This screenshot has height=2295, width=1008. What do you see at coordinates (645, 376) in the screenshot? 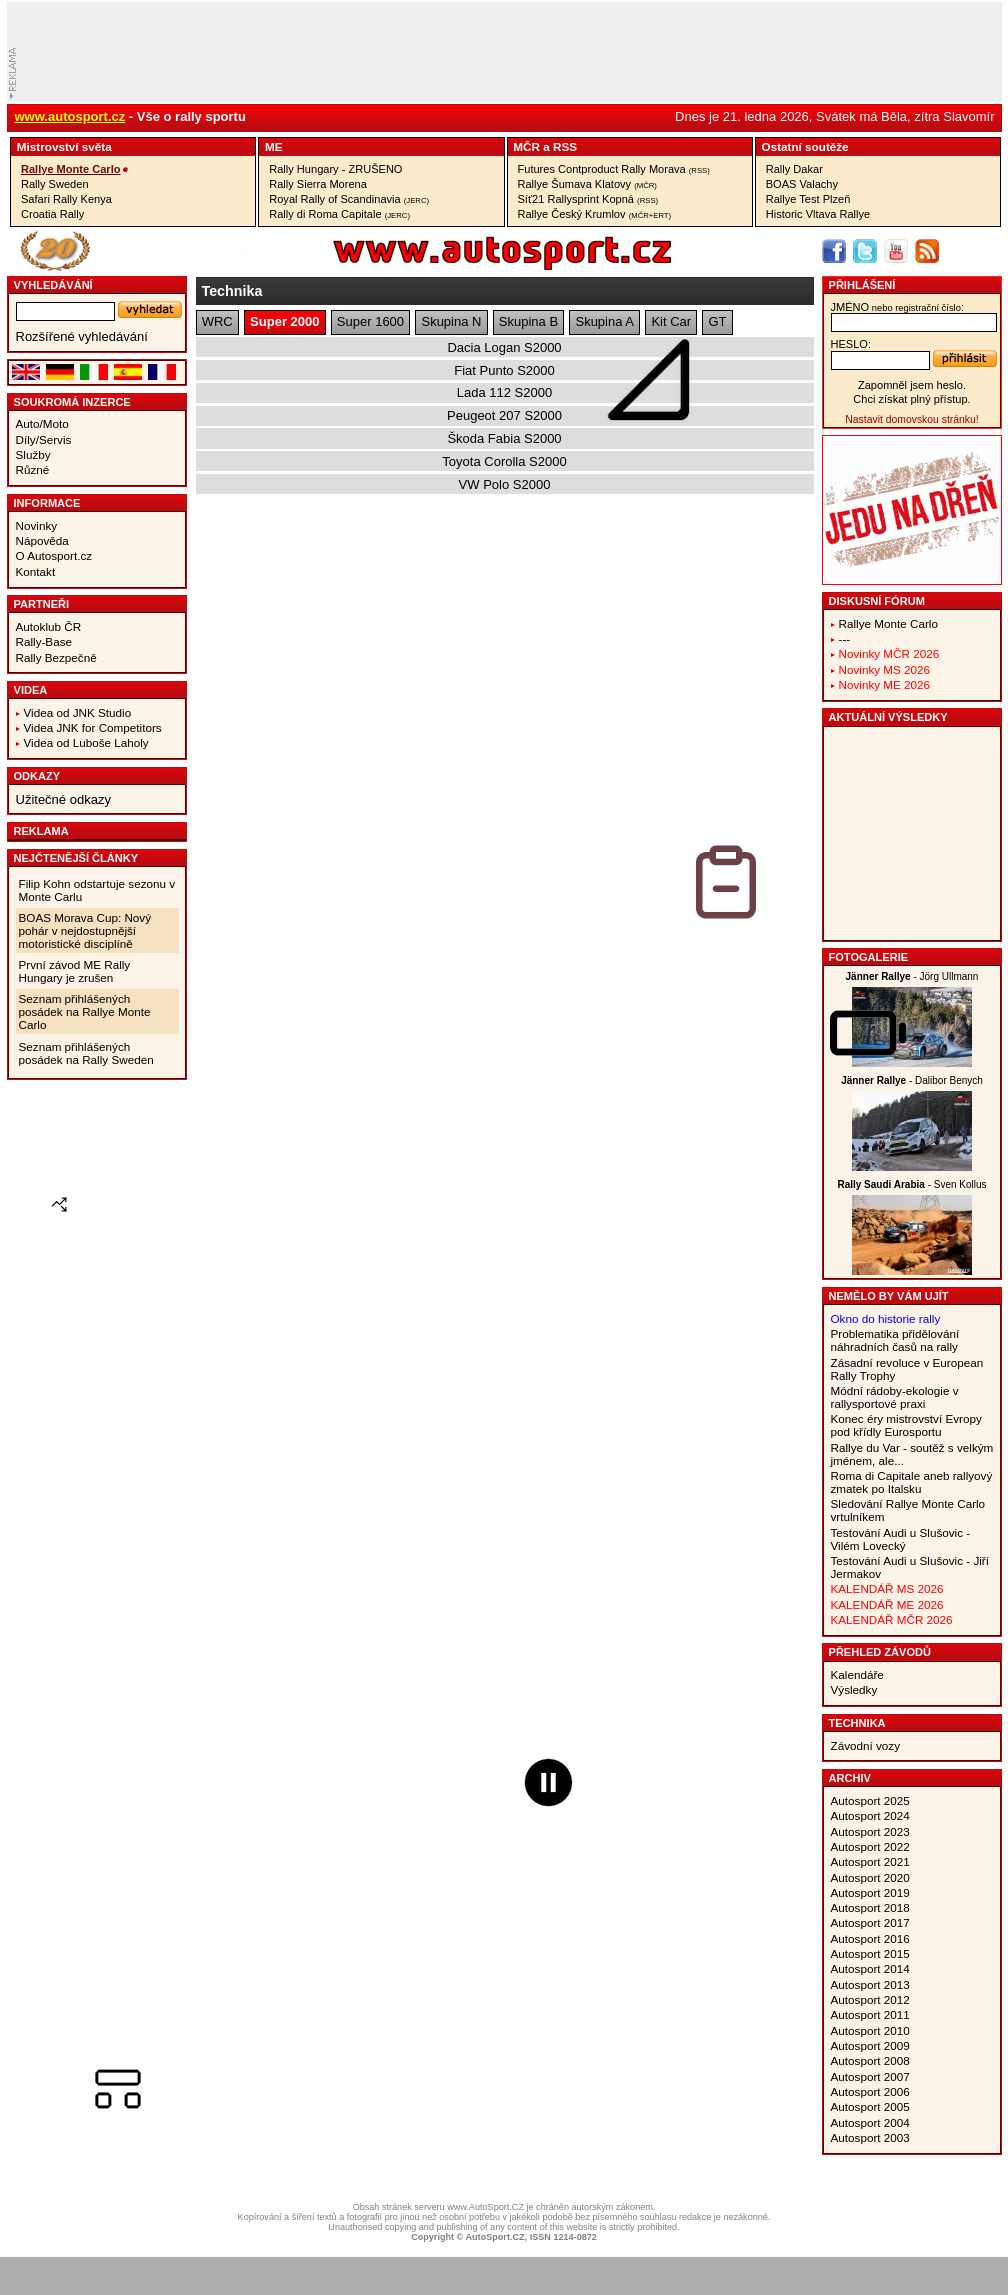
I see `indicates no cellular signal or network connection` at bounding box center [645, 376].